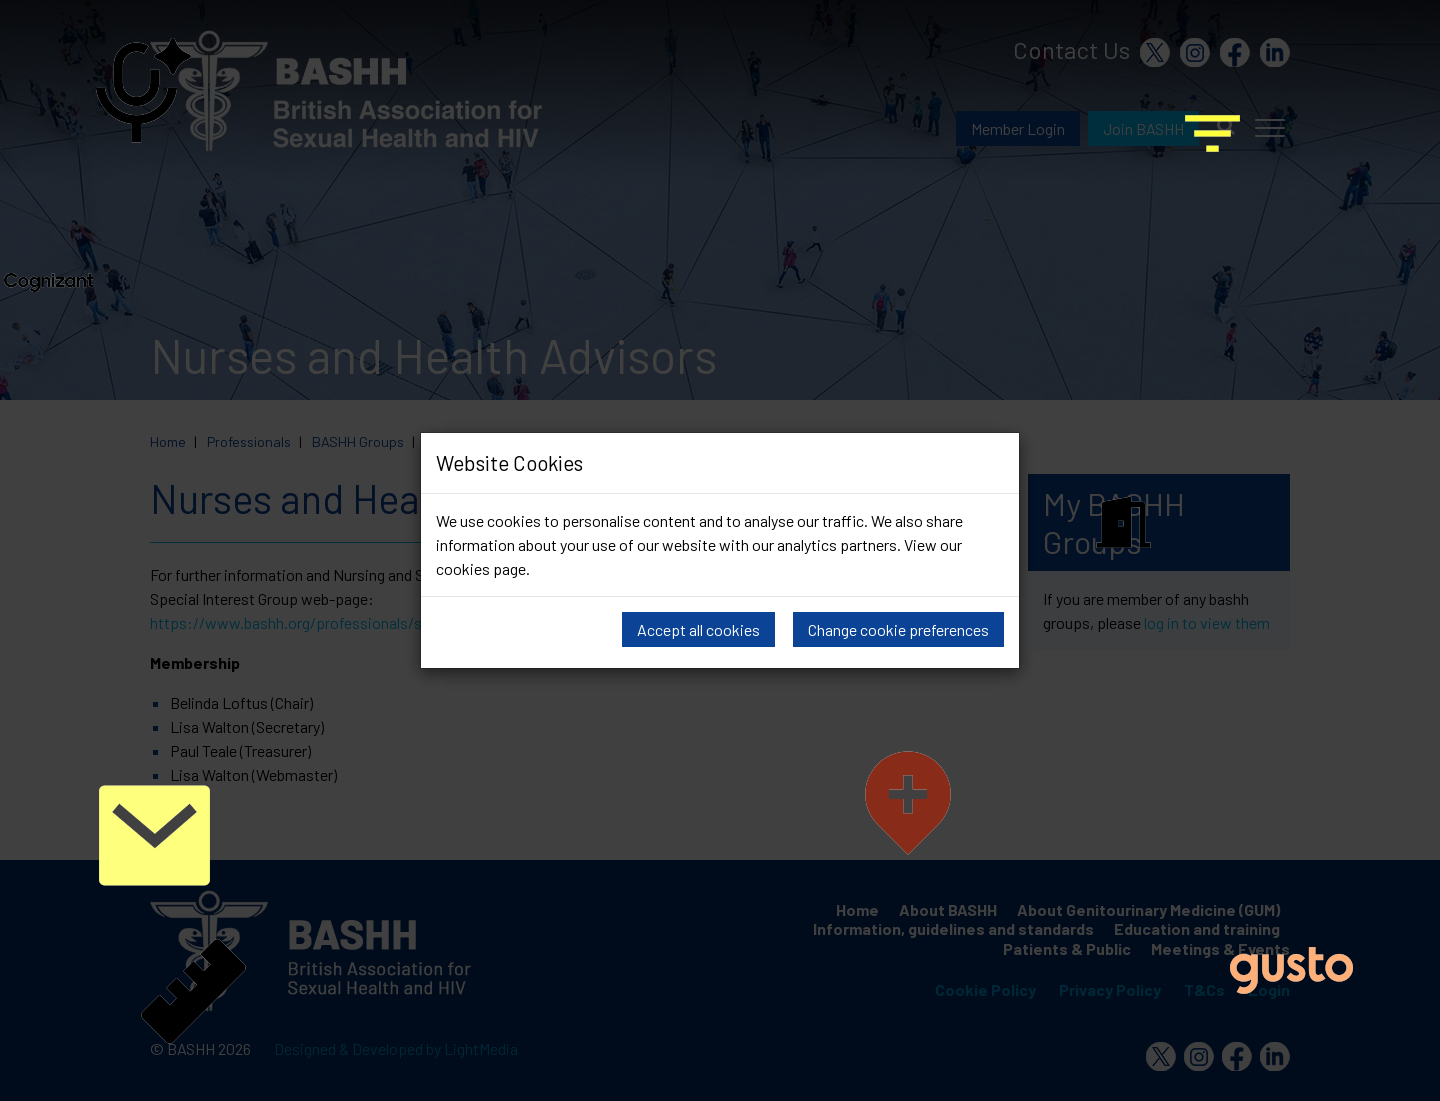 Image resolution: width=1440 pixels, height=1101 pixels. Describe the element at coordinates (48, 282) in the screenshot. I see `link to Cognizant services or website` at that location.